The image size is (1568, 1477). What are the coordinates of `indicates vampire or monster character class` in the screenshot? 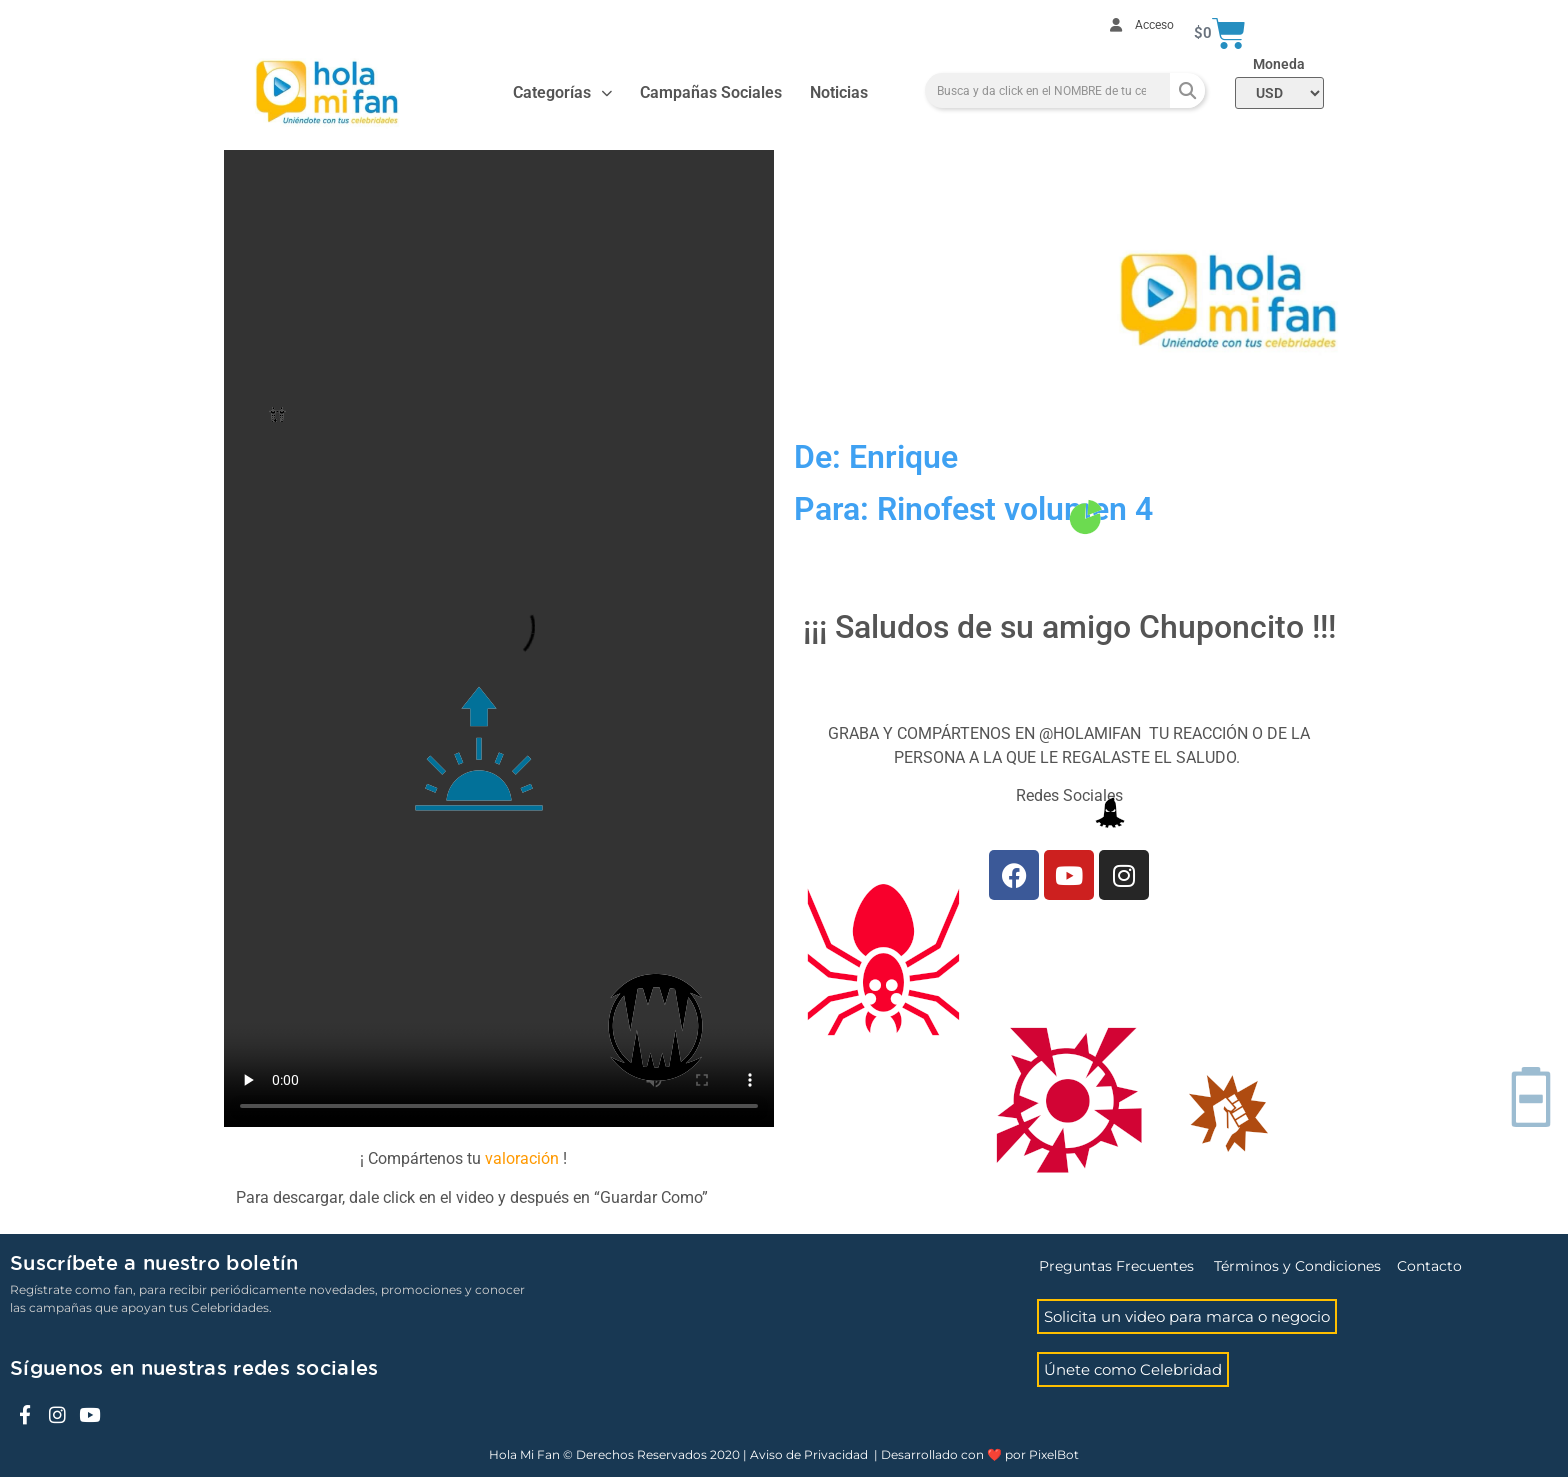 It's located at (654, 1027).